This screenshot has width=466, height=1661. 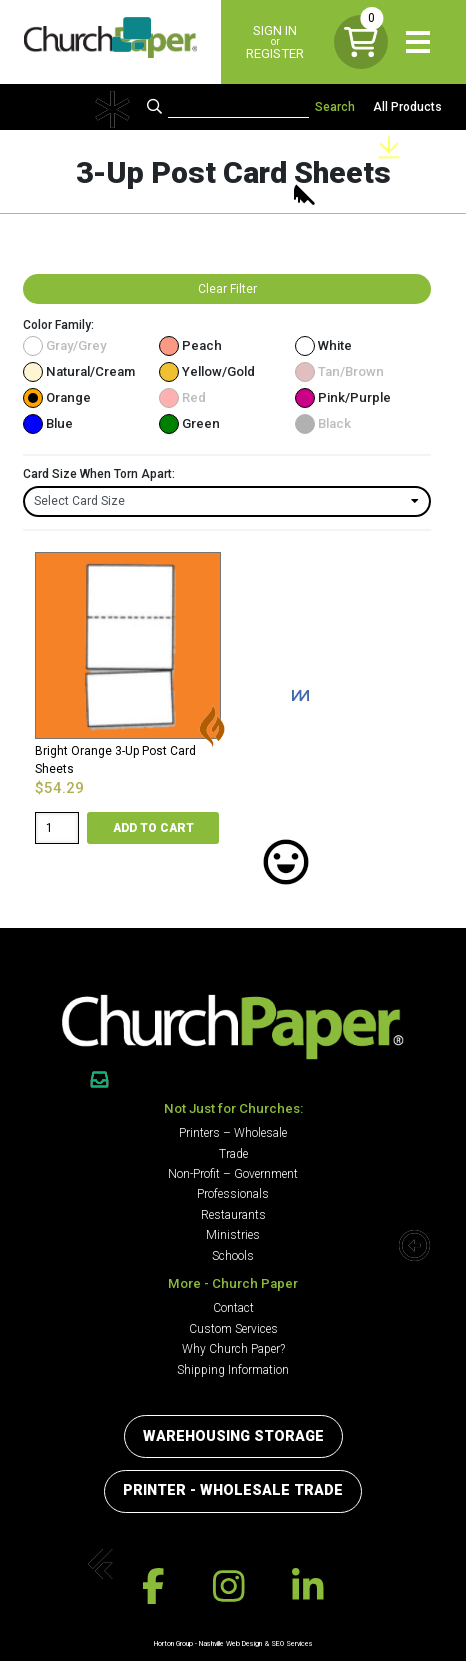 What do you see at coordinates (99, 1079) in the screenshot?
I see `view your inbox` at bounding box center [99, 1079].